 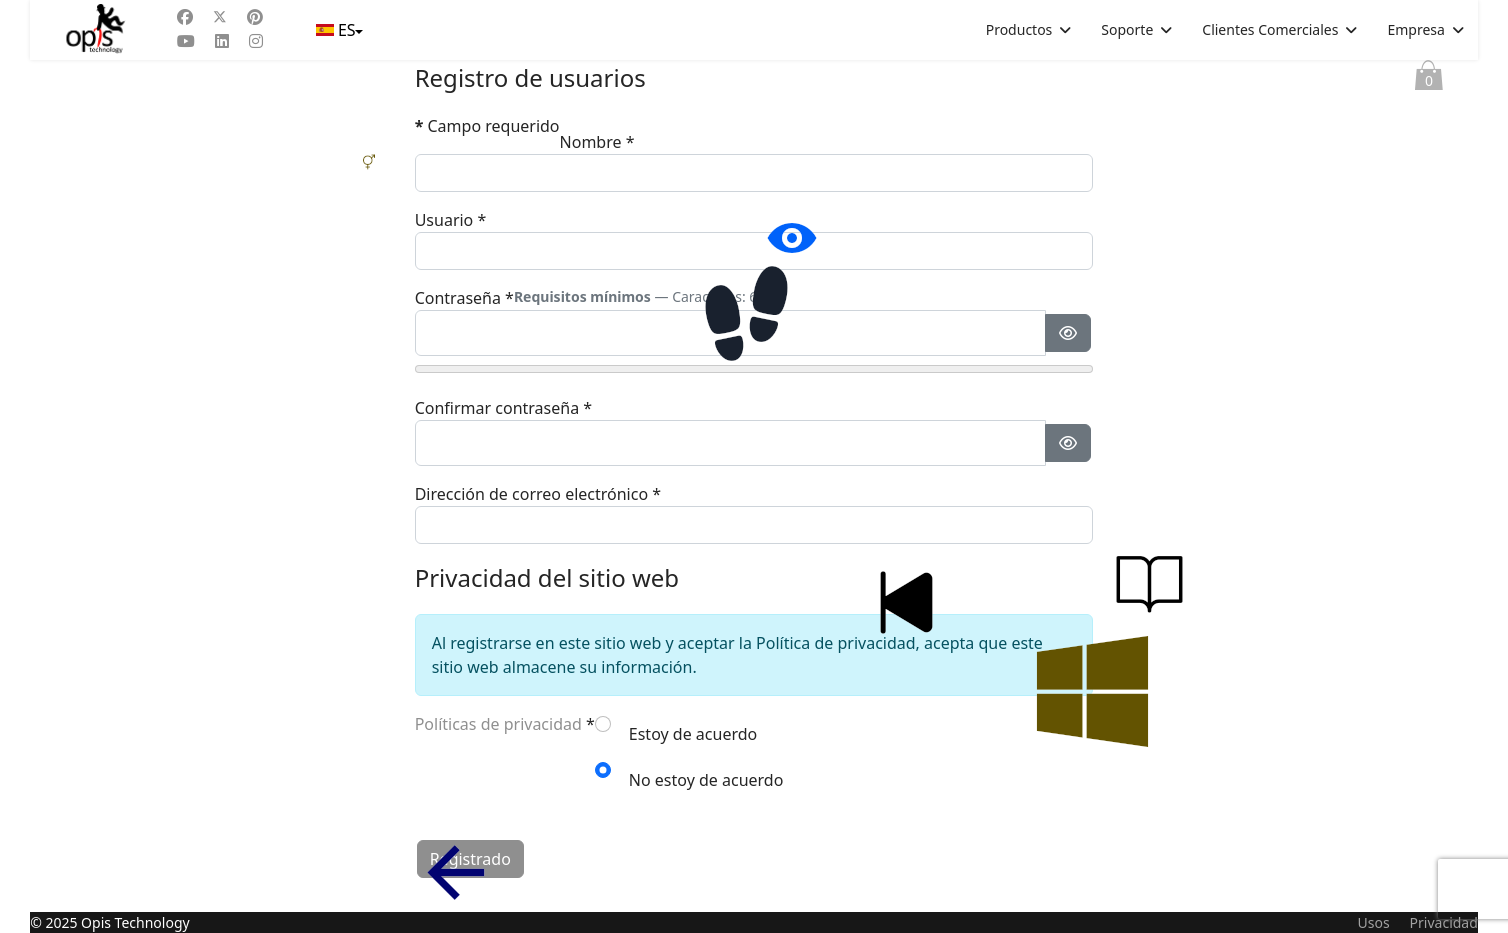 I want to click on open a book or reading view, so click(x=1149, y=579).